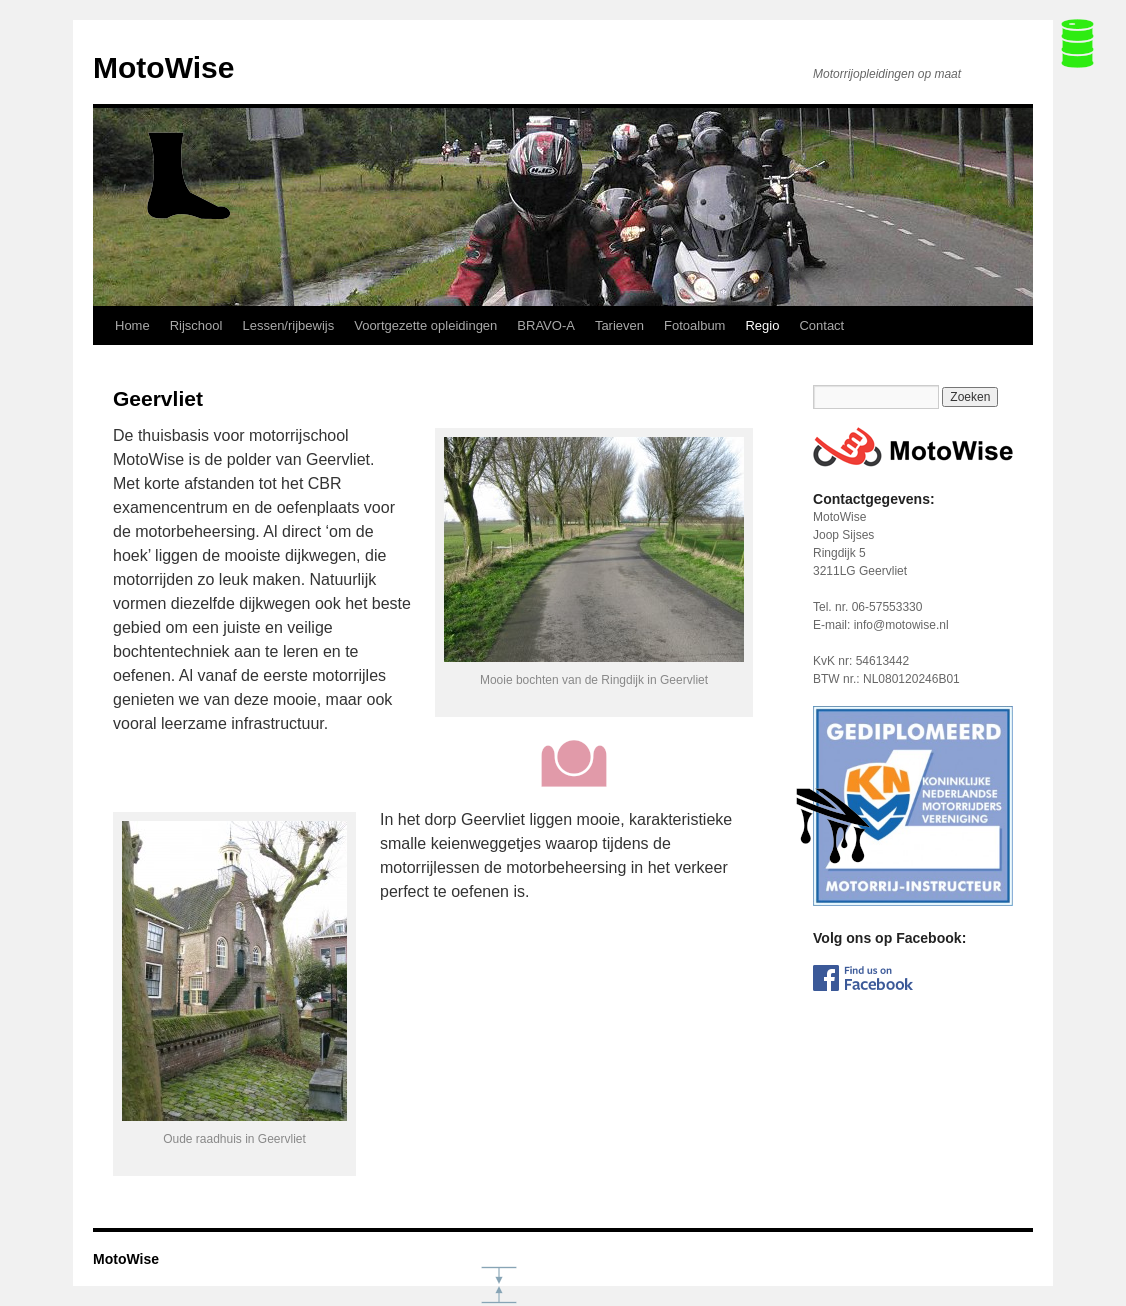 The width and height of the screenshot is (1126, 1306). Describe the element at coordinates (186, 175) in the screenshot. I see `indicates barefoot or no footwear required` at that location.